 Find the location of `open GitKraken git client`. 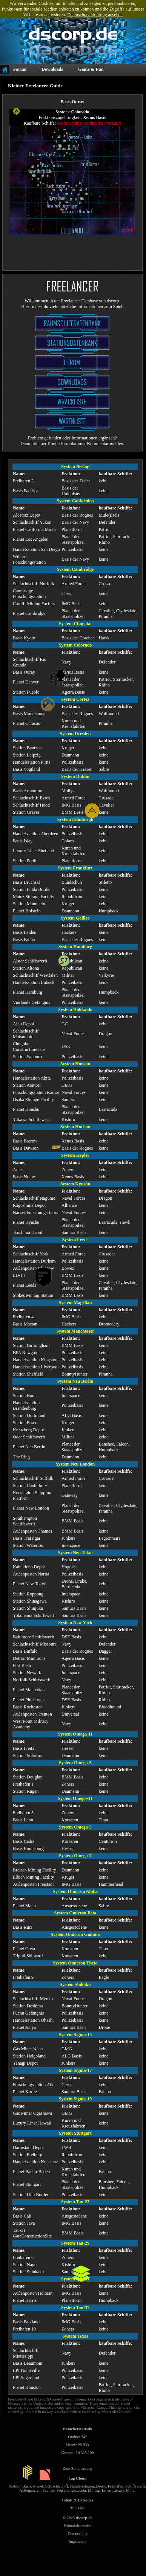

open GitKraken git client is located at coordinates (60, 678).